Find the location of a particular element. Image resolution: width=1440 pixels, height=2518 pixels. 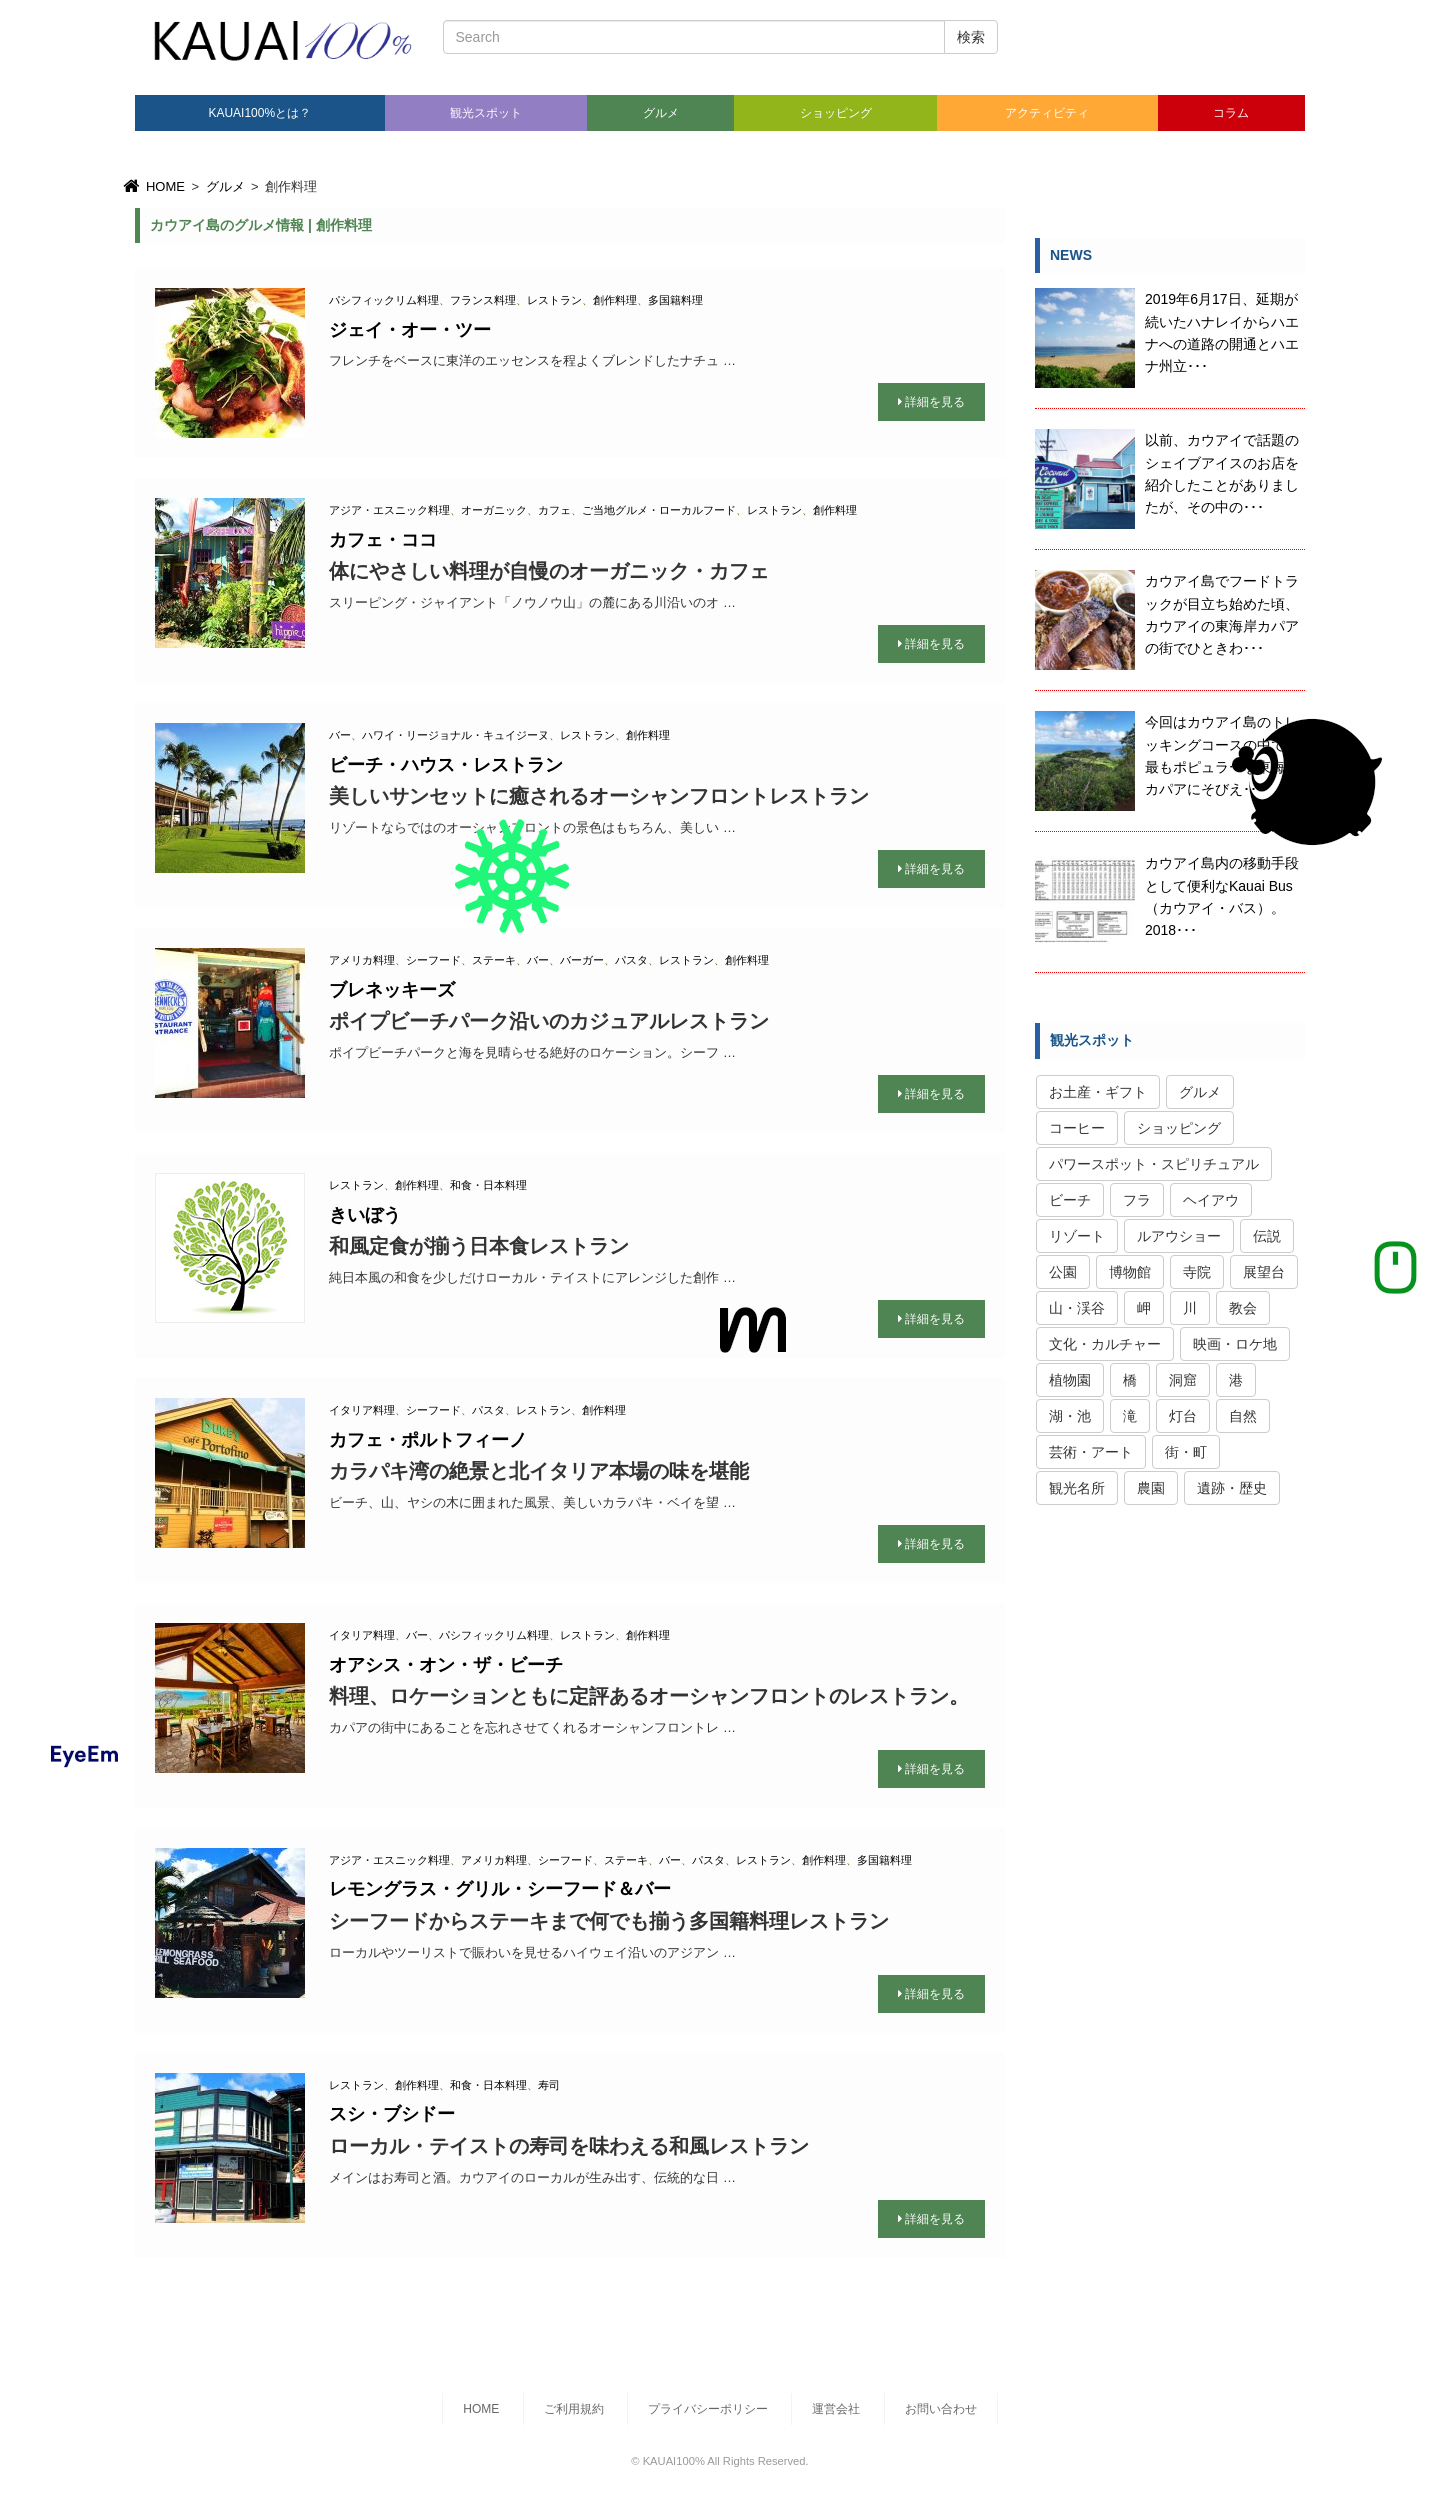

knex.js database query builder is located at coordinates (512, 876).